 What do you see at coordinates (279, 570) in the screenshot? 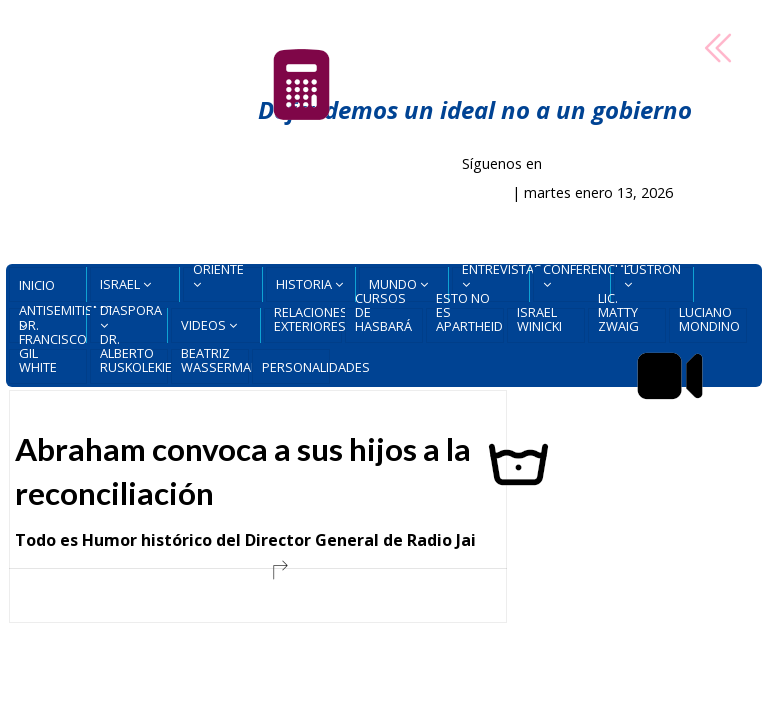
I see `redirect or forward content` at bounding box center [279, 570].